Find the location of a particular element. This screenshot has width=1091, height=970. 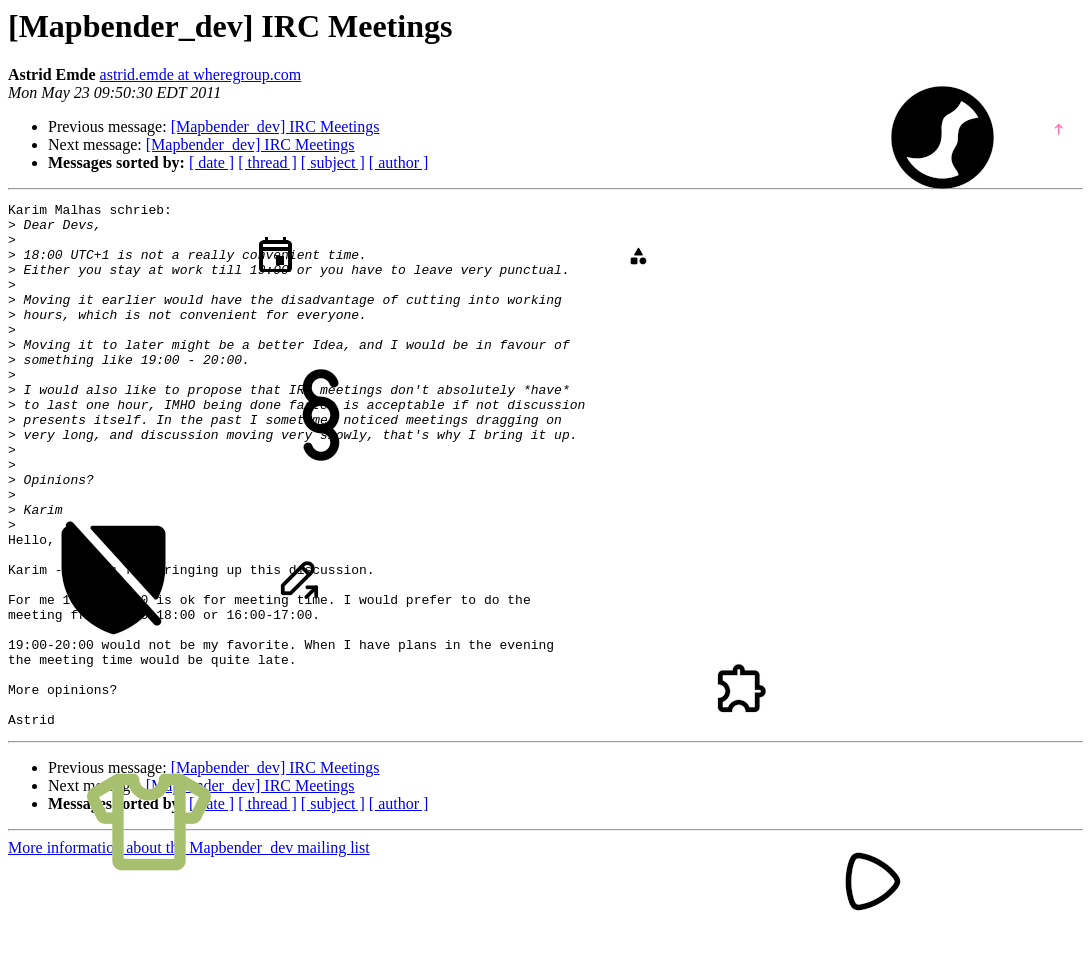

access browser extensions or add-ons is located at coordinates (742, 687).